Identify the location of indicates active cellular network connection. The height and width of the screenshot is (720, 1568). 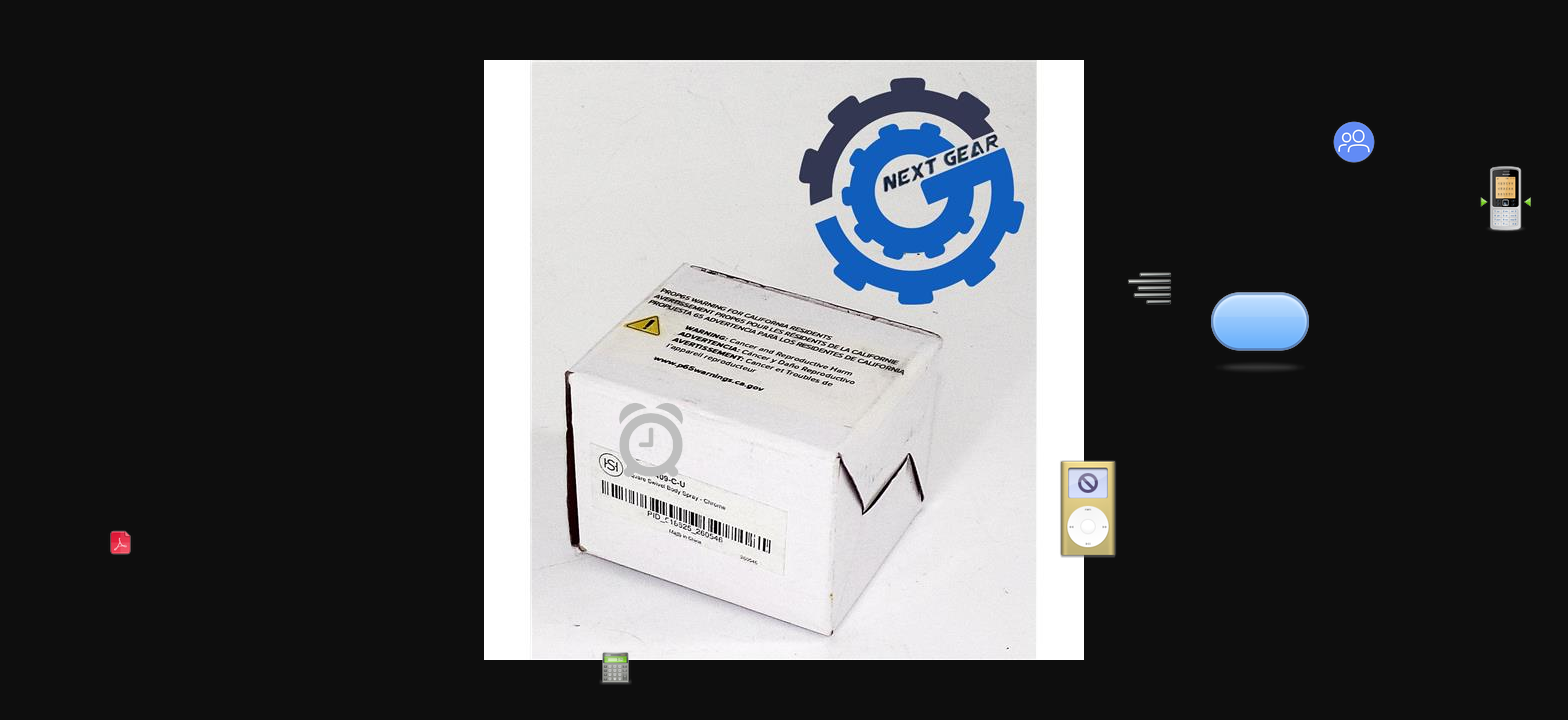
(1506, 199).